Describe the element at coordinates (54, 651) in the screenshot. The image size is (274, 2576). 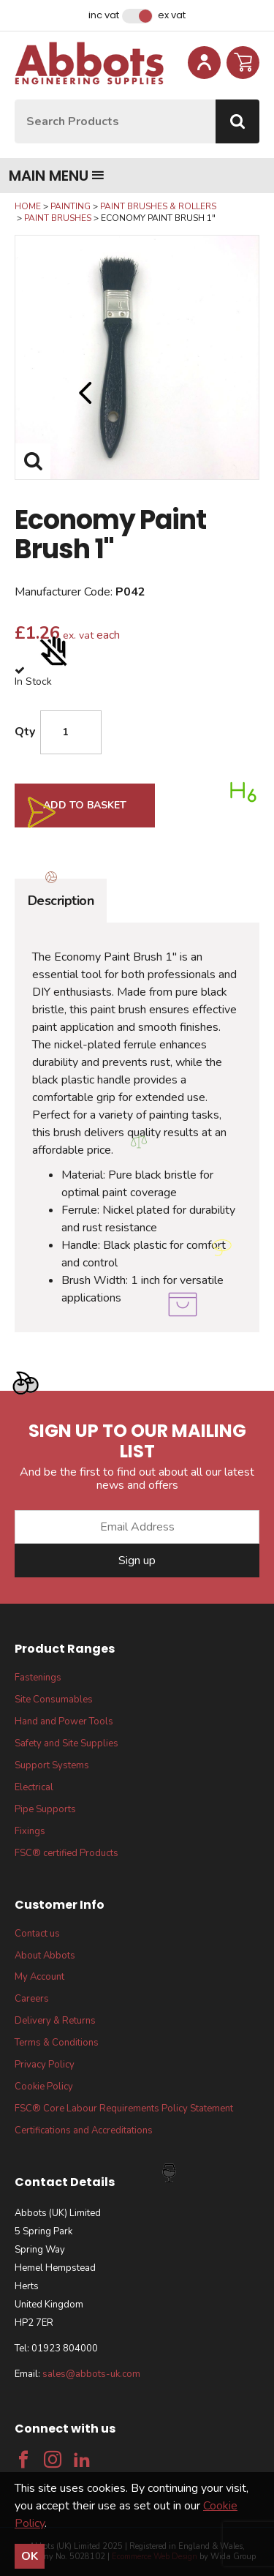
I see `do not touch or interact with this item` at that location.